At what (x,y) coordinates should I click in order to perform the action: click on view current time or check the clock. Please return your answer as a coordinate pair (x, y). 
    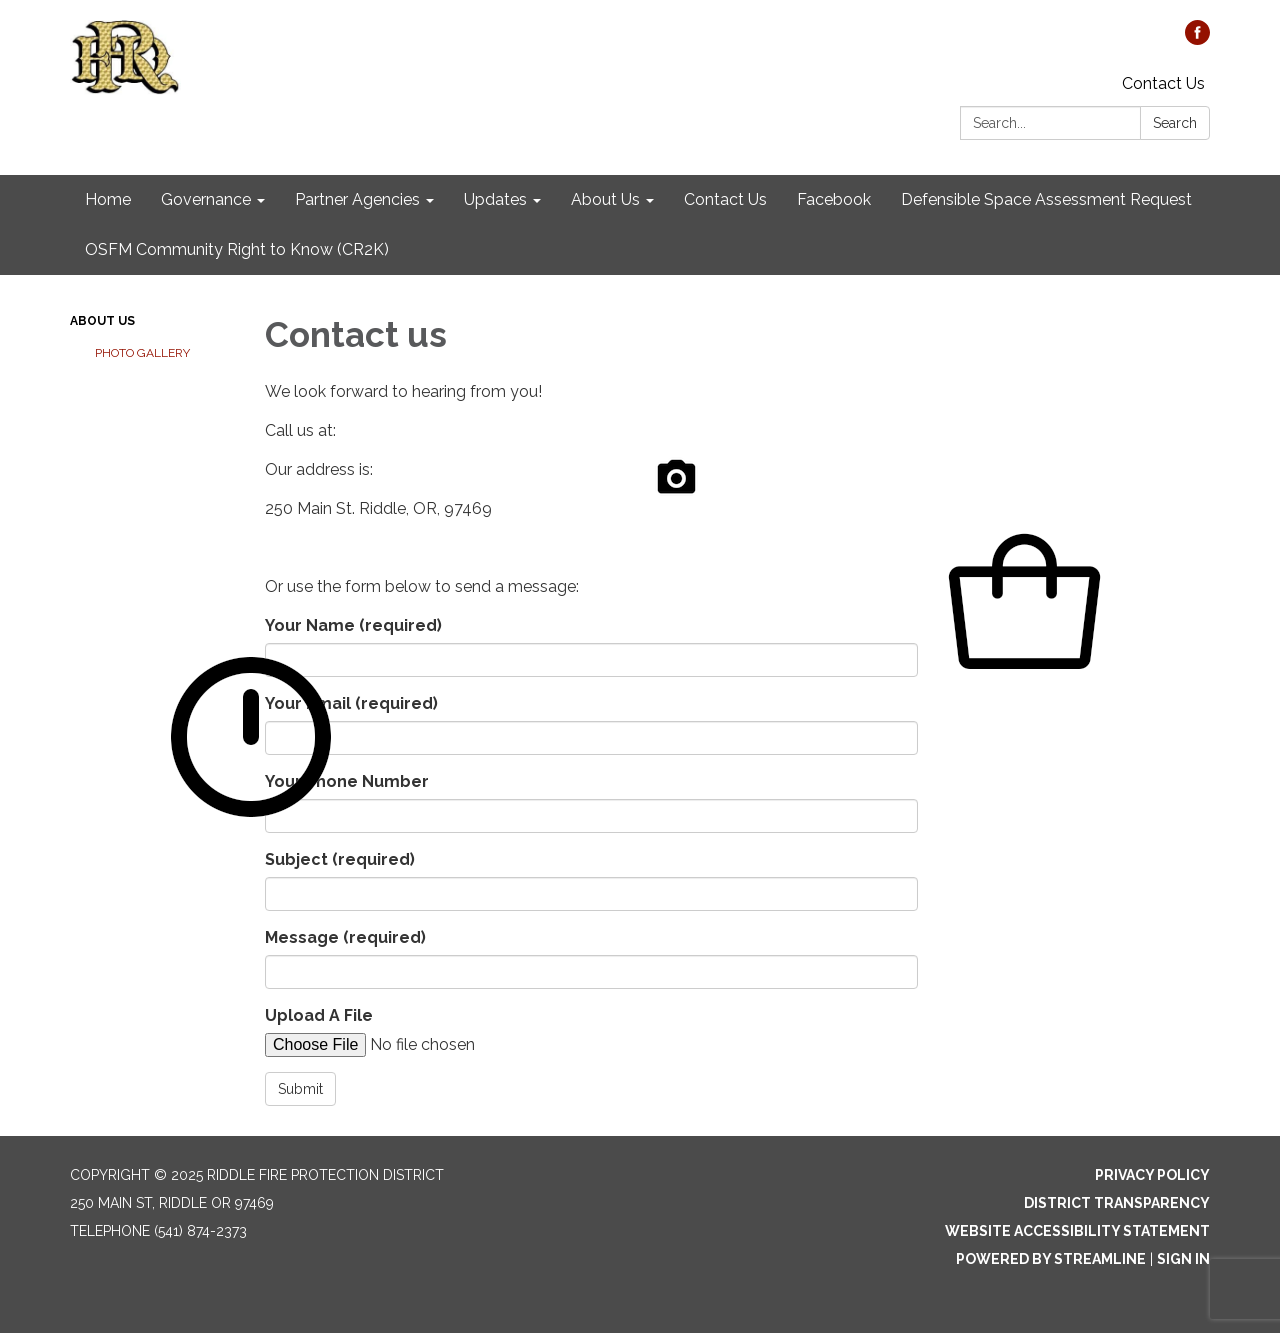
    Looking at the image, I should click on (251, 737).